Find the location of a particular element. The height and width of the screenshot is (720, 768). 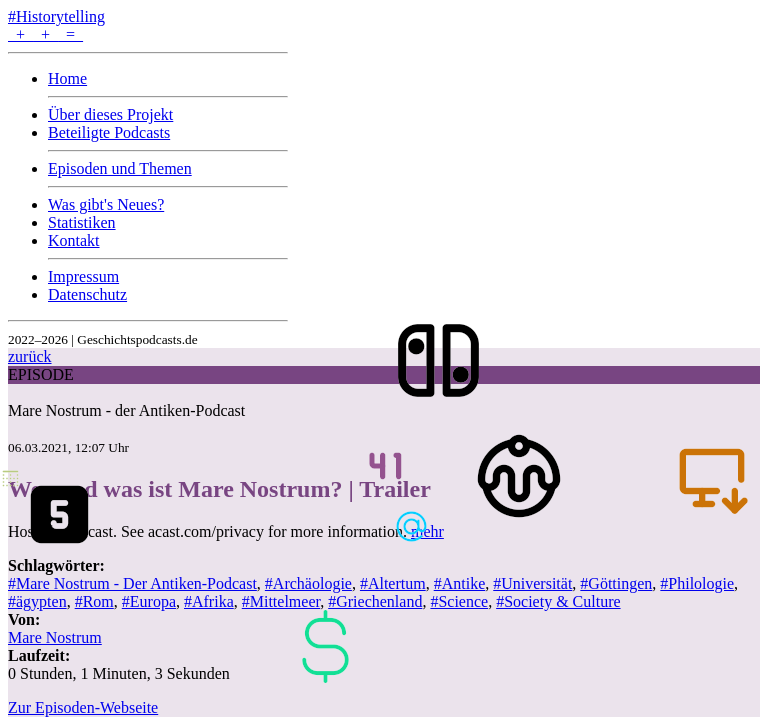

view dessert menu options is located at coordinates (519, 476).